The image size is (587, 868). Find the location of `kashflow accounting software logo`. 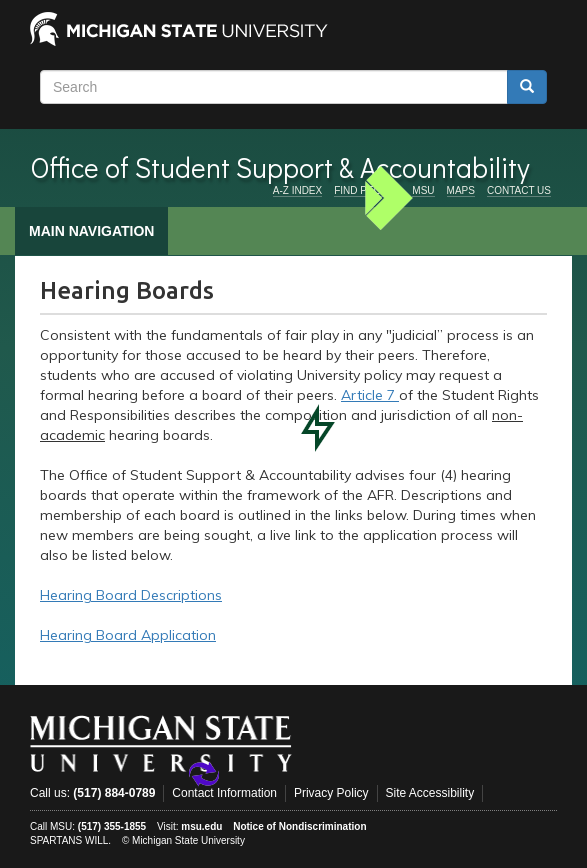

kashflow accounting software logo is located at coordinates (204, 774).